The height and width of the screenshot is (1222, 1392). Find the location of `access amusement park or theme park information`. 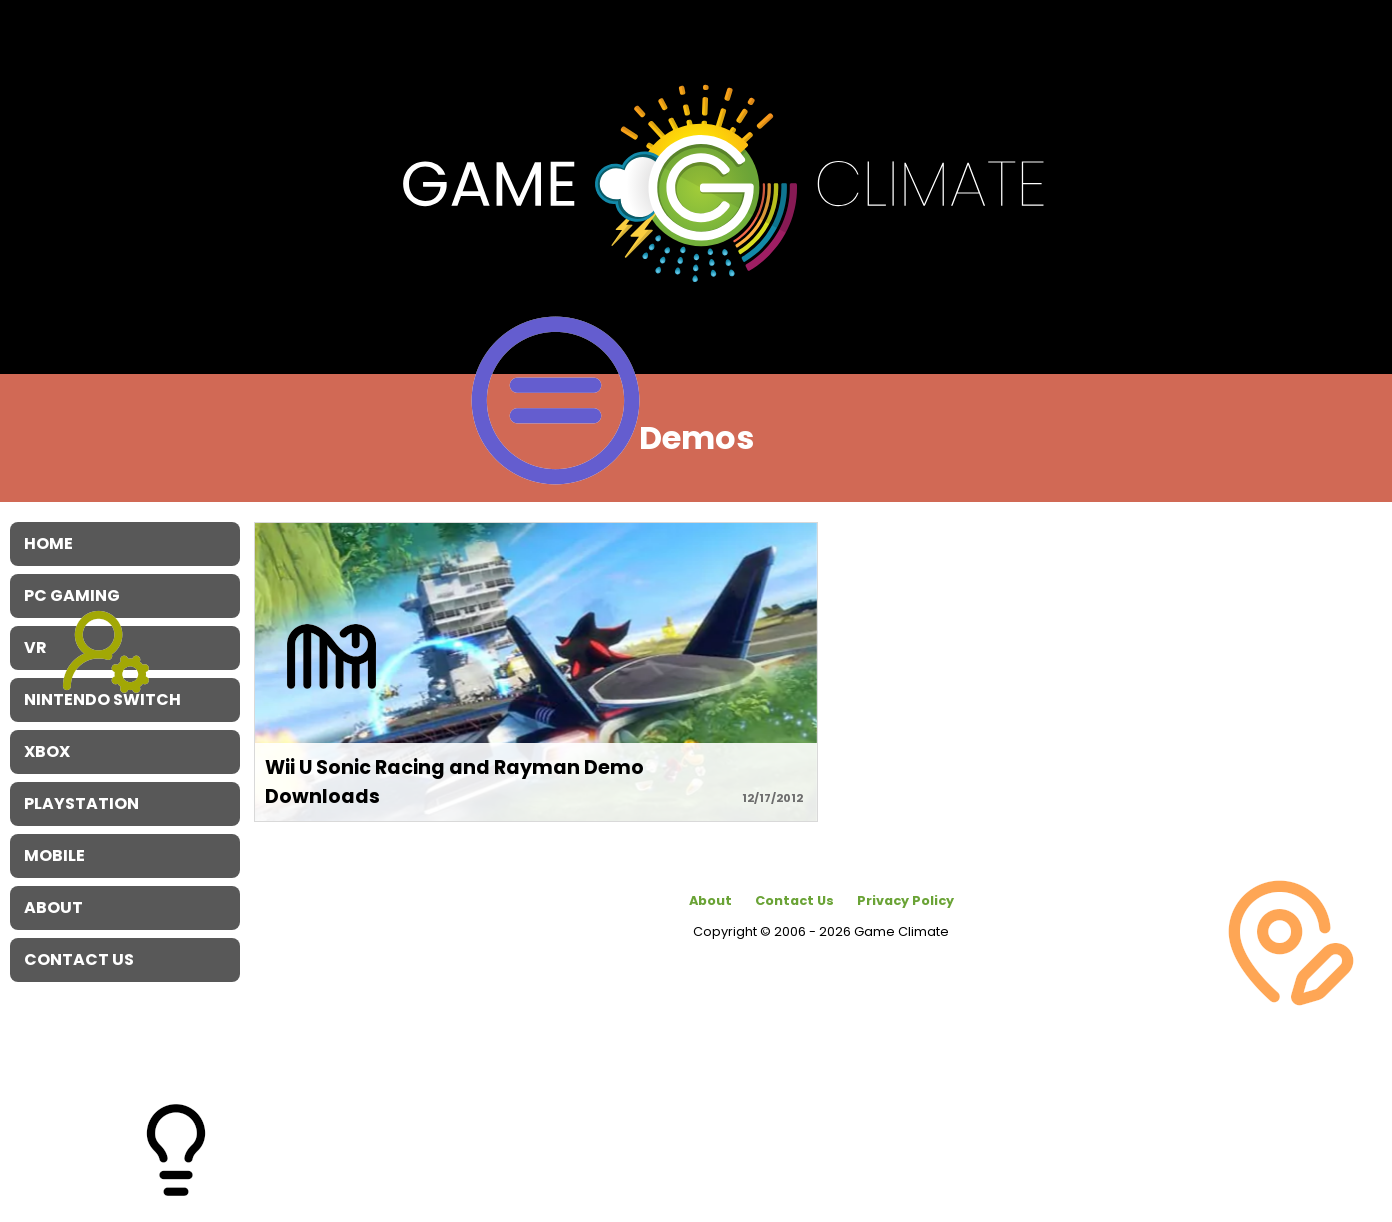

access amusement park or theme park information is located at coordinates (331, 656).